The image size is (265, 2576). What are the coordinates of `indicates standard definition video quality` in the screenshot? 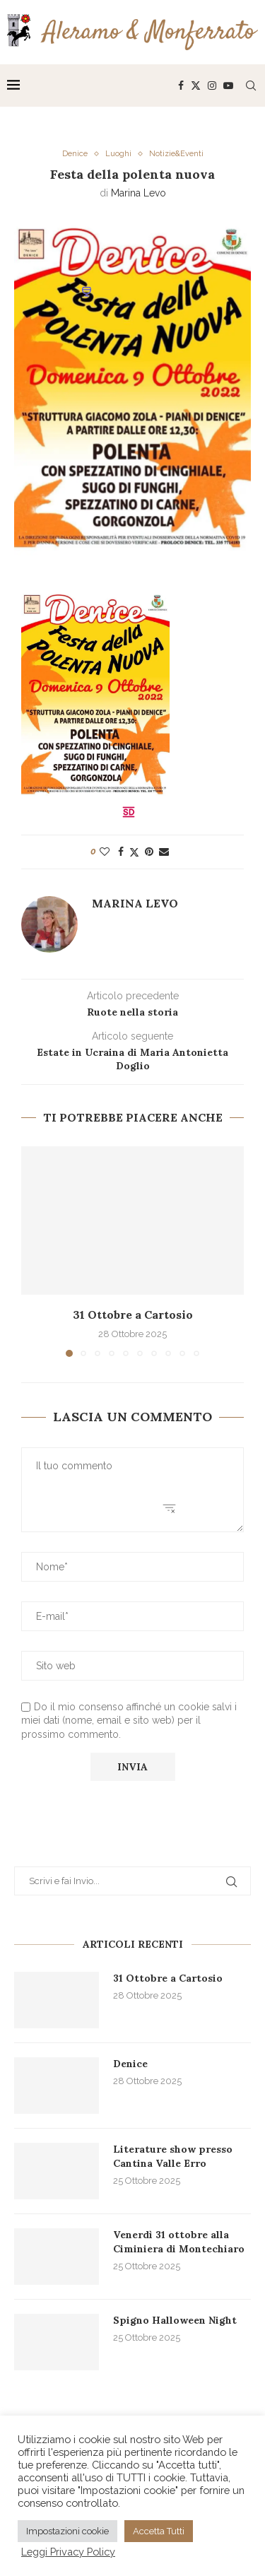 It's located at (129, 812).